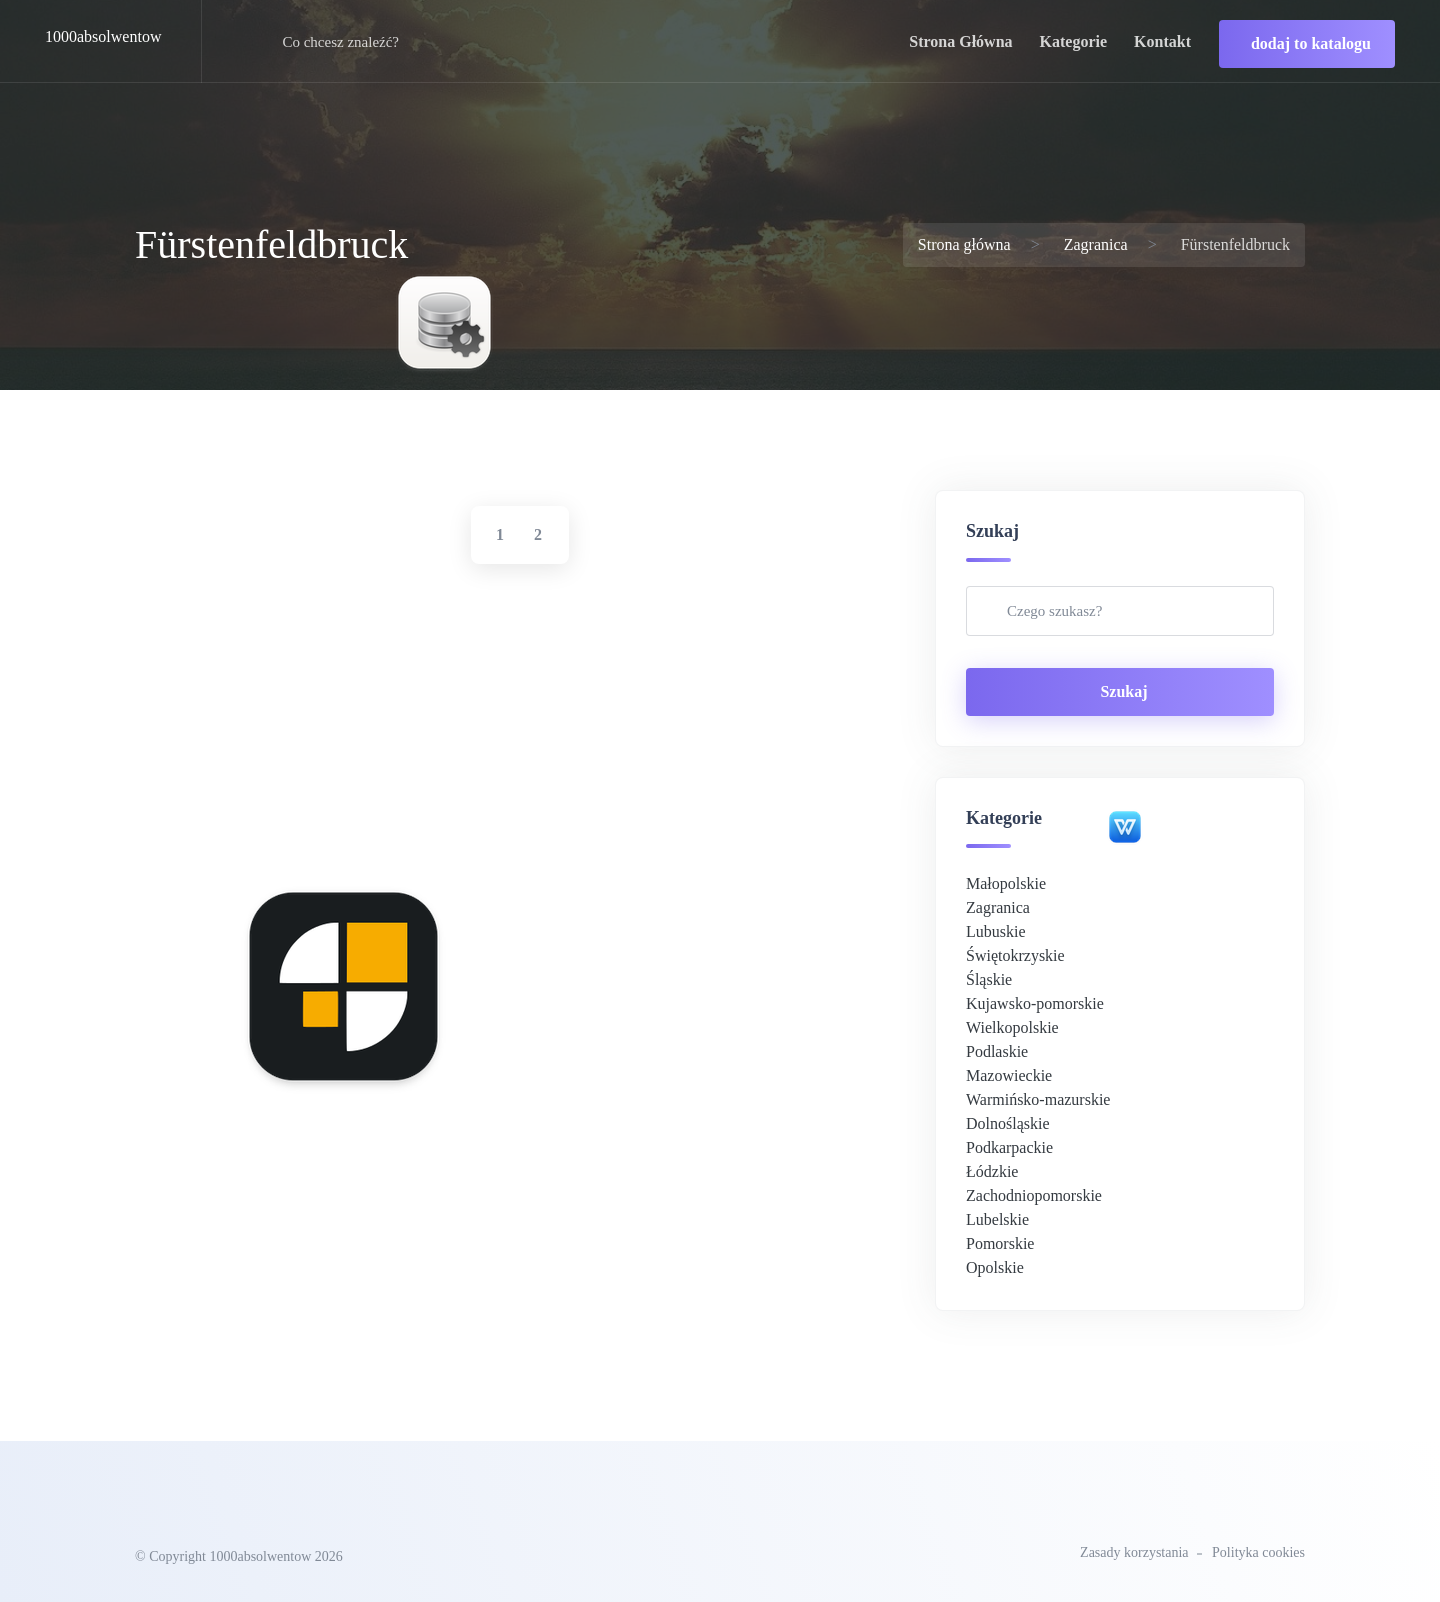 The width and height of the screenshot is (1440, 1602). Describe the element at coordinates (444, 322) in the screenshot. I see `open gda database browser application` at that location.